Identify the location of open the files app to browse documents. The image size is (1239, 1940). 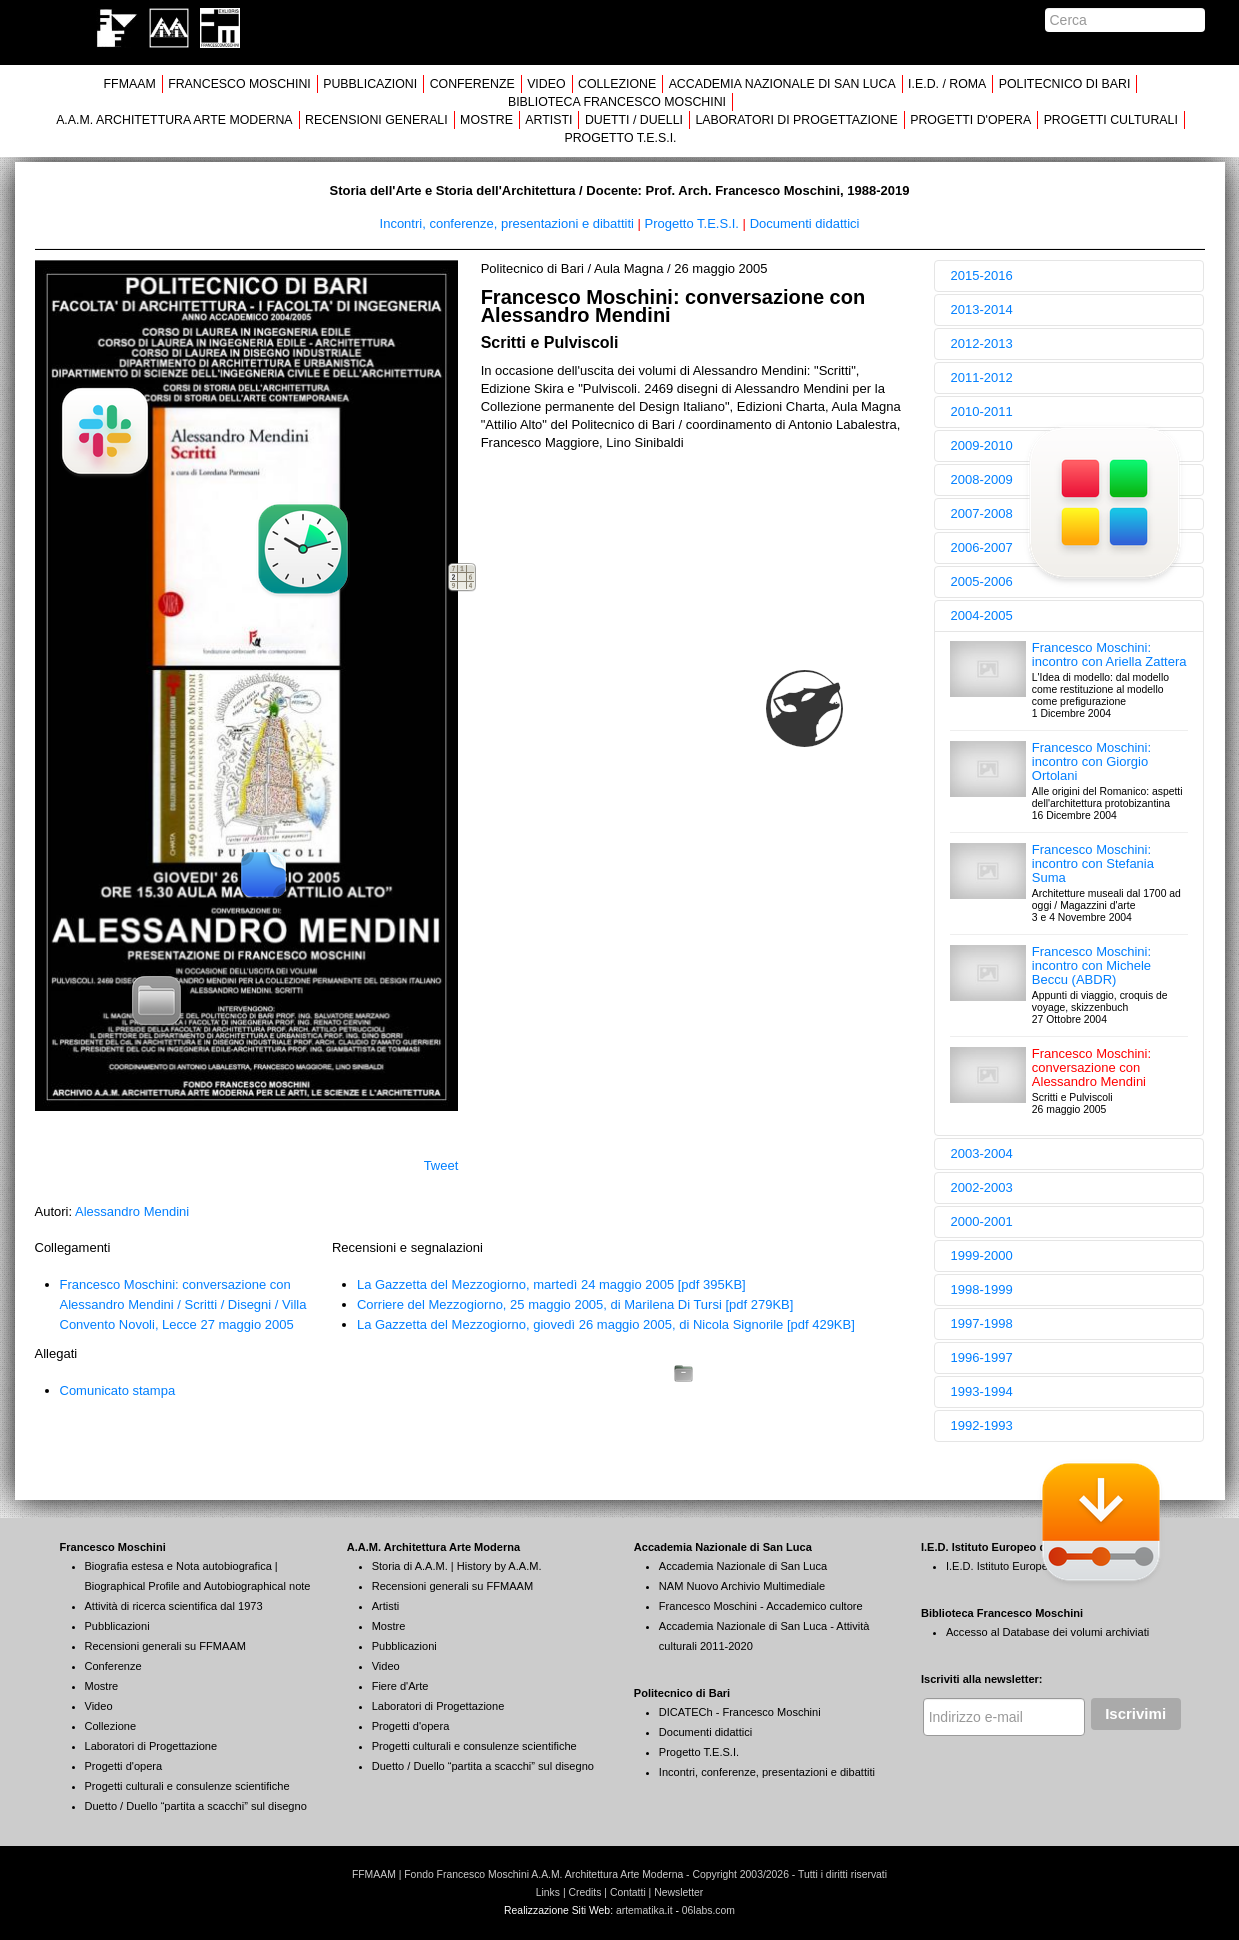
(156, 1000).